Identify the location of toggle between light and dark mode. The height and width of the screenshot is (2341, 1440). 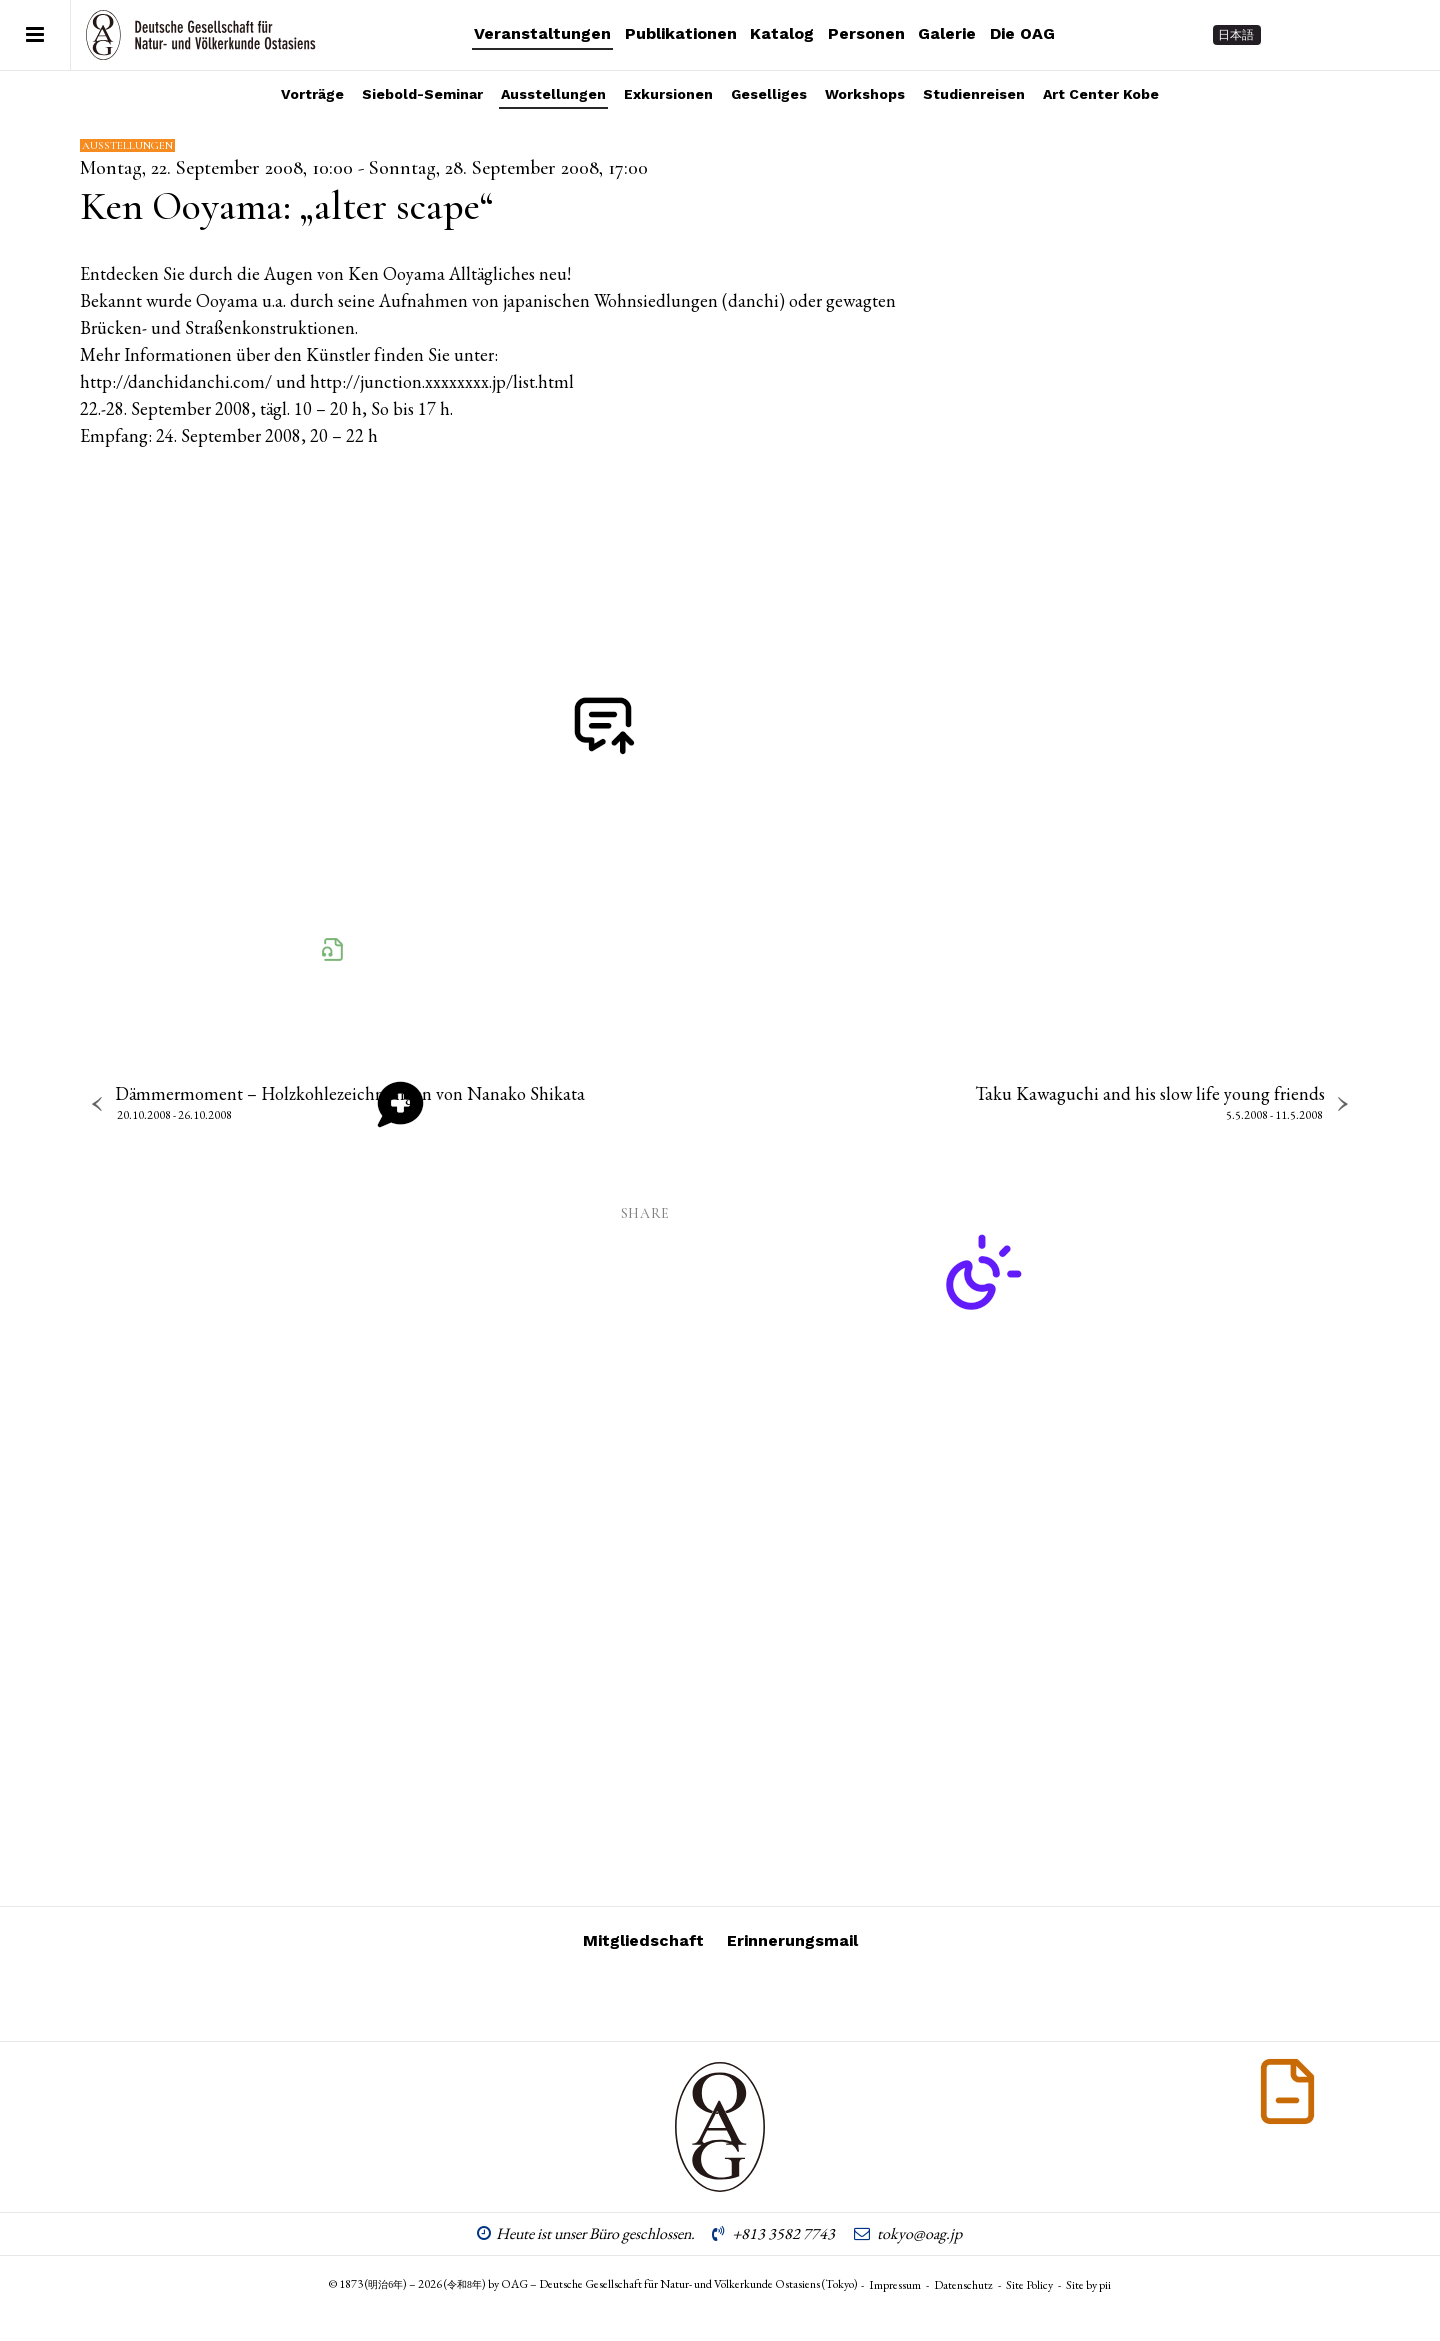
(982, 1274).